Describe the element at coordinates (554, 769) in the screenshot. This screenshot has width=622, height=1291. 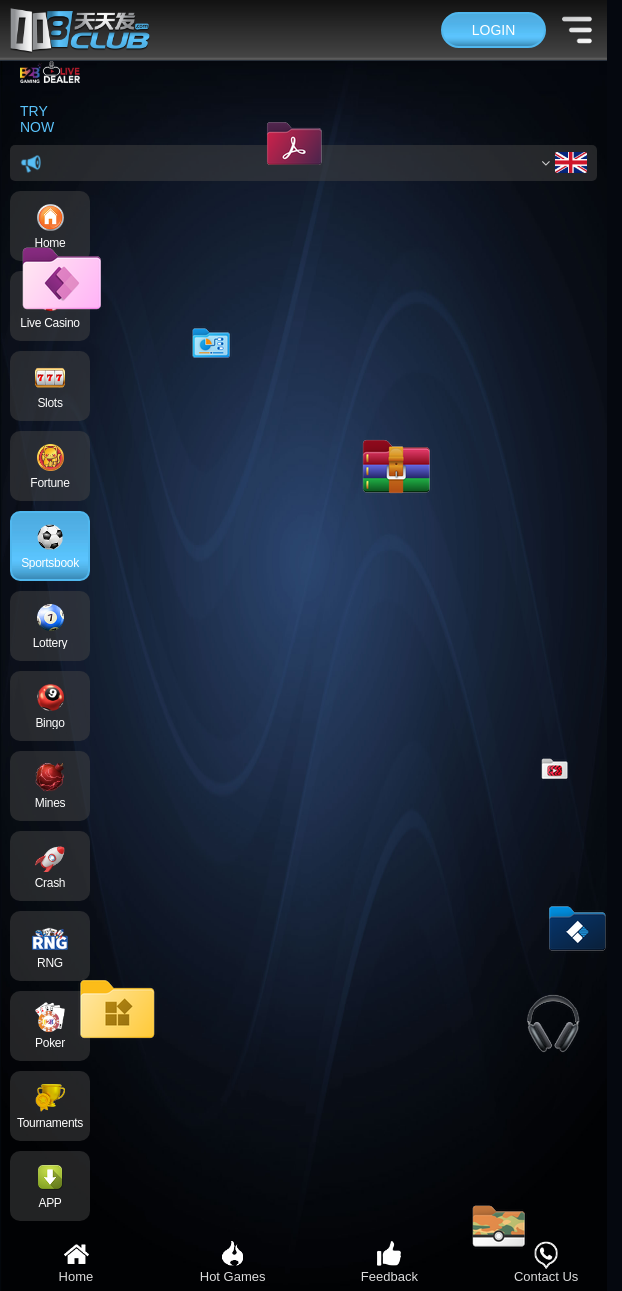
I see `open PewDiePie YouTube channel folder` at that location.